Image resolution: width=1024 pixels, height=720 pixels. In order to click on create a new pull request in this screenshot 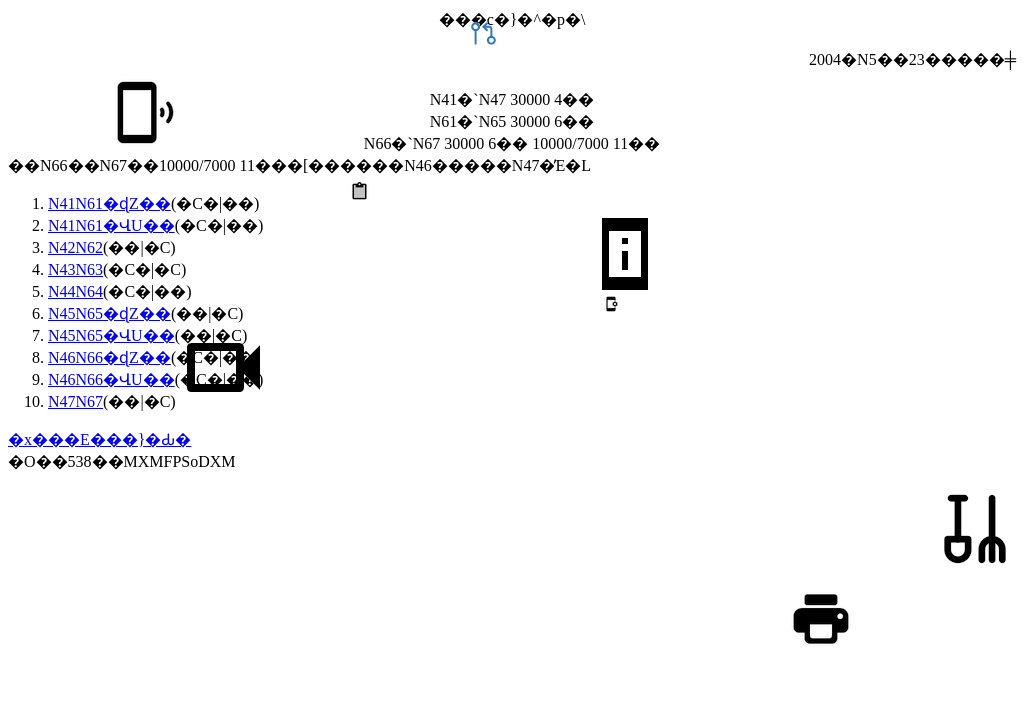, I will do `click(483, 33)`.